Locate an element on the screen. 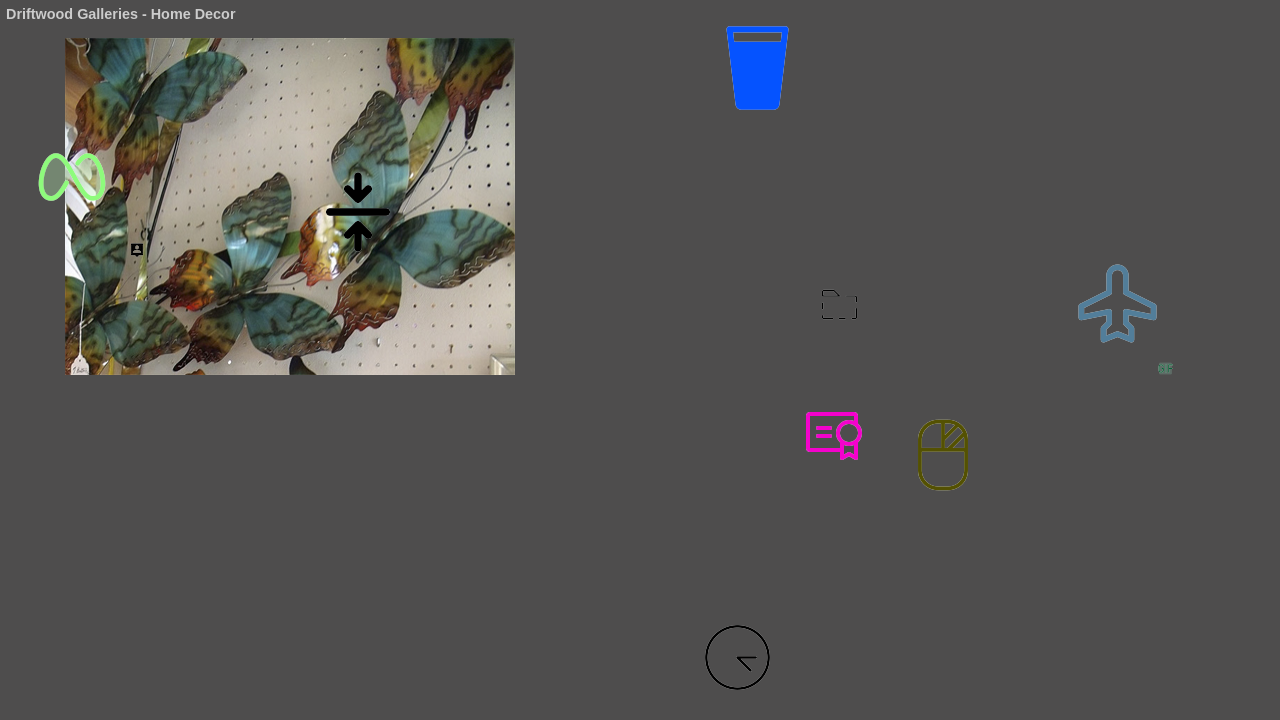 This screenshot has width=1280, height=720. view certification or credentials is located at coordinates (832, 434).